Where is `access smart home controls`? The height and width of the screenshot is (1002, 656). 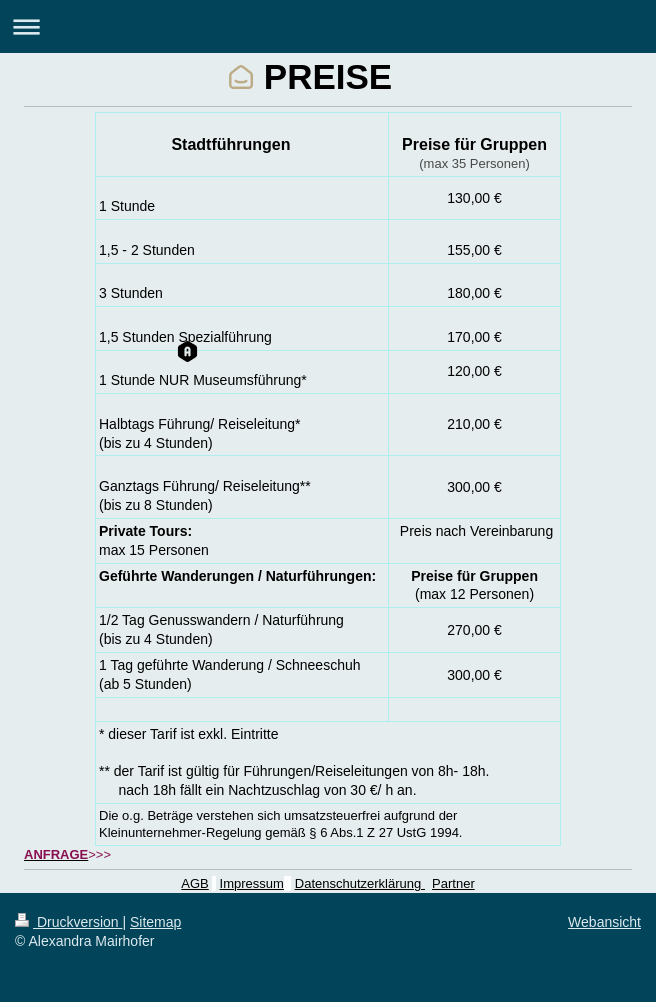
access smart home controls is located at coordinates (241, 77).